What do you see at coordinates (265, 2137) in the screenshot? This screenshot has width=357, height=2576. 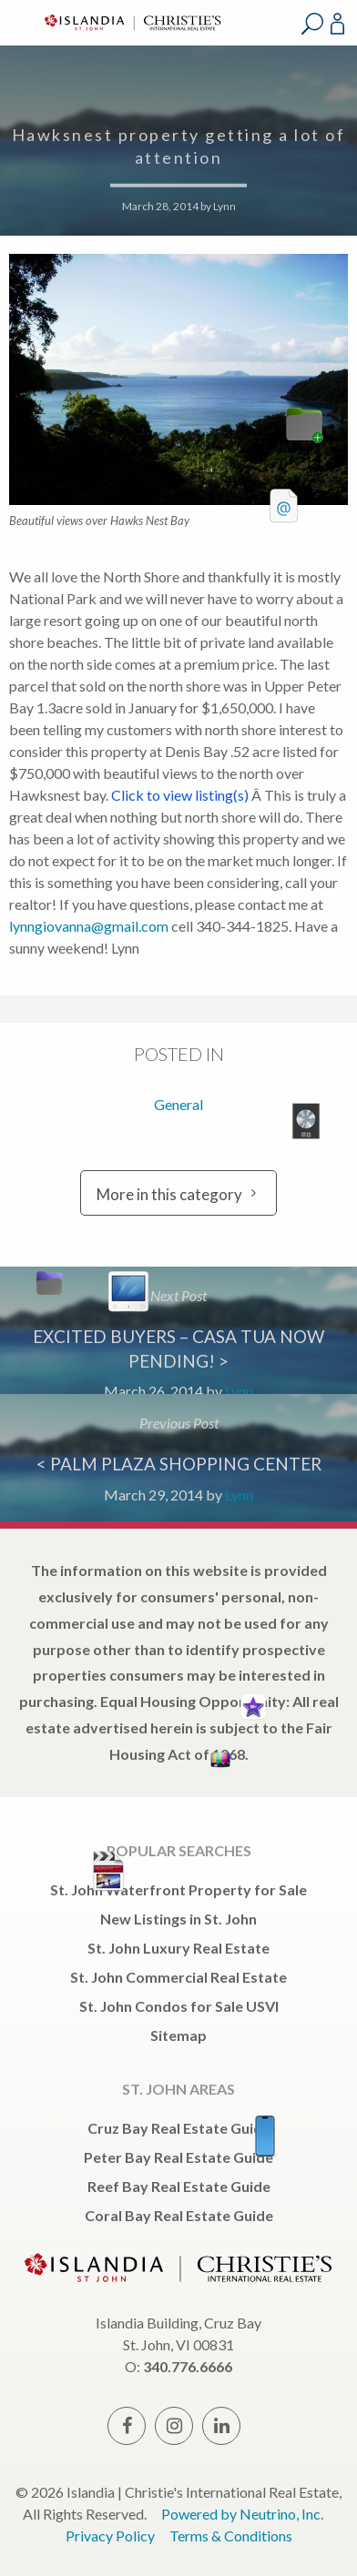 I see `iPhone 15 device icon` at bounding box center [265, 2137].